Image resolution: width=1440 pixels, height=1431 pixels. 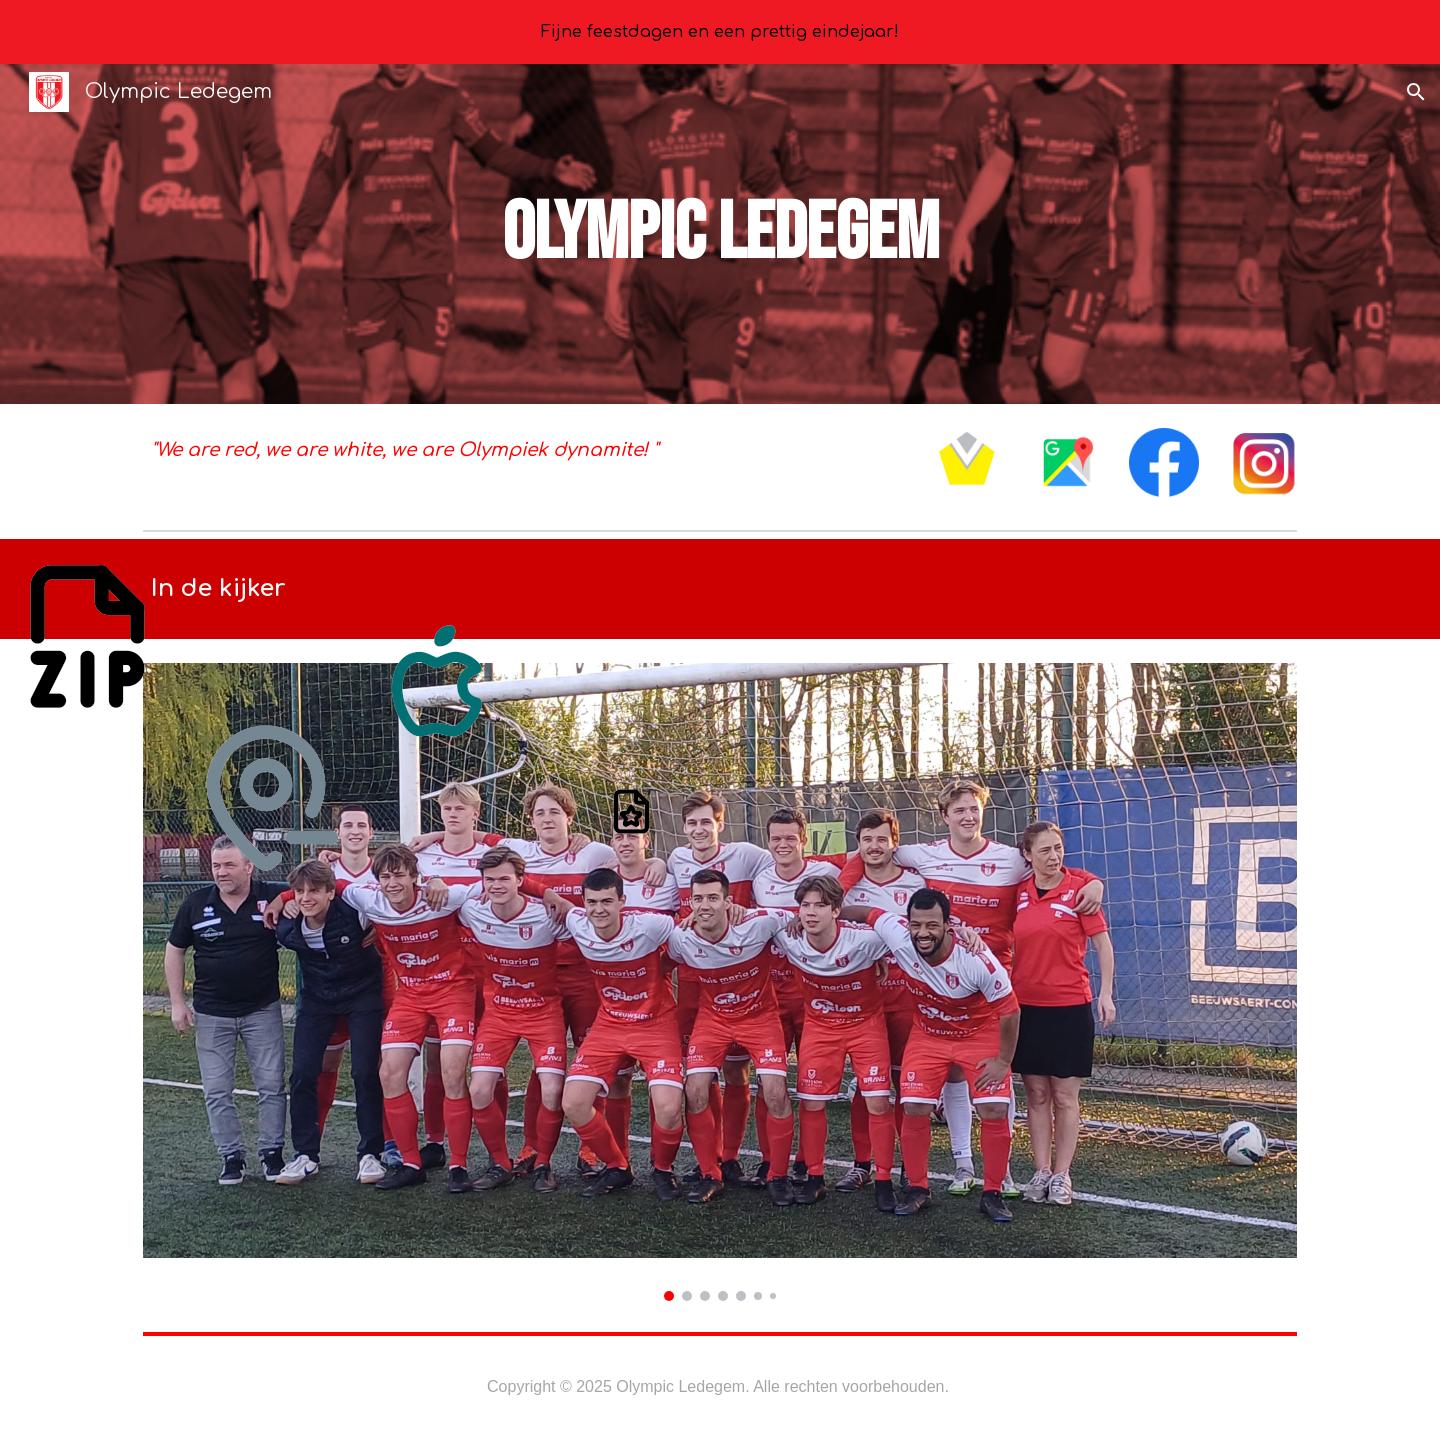 What do you see at coordinates (87, 636) in the screenshot?
I see `indicates a compressed zip file` at bounding box center [87, 636].